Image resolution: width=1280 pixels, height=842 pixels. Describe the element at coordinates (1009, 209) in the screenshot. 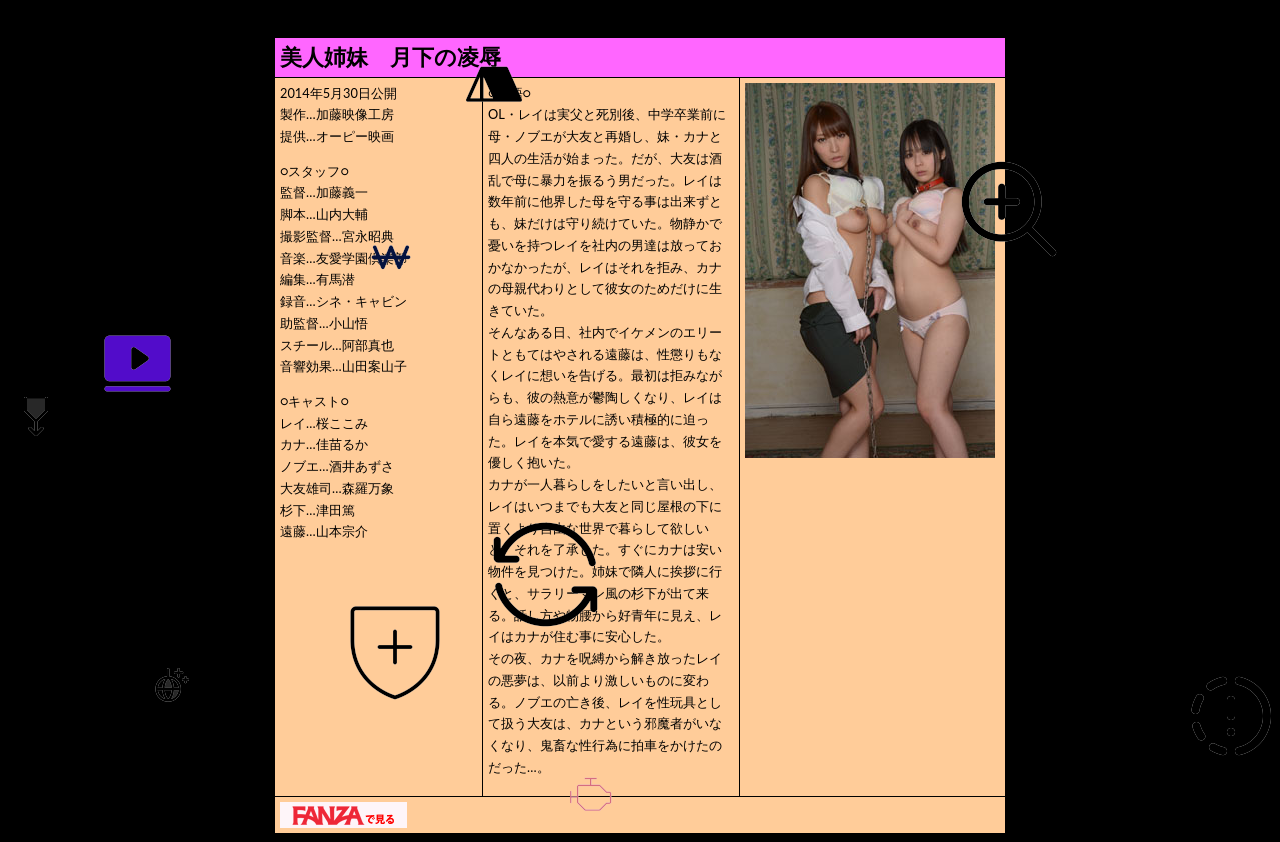

I see `zoom in on content` at that location.